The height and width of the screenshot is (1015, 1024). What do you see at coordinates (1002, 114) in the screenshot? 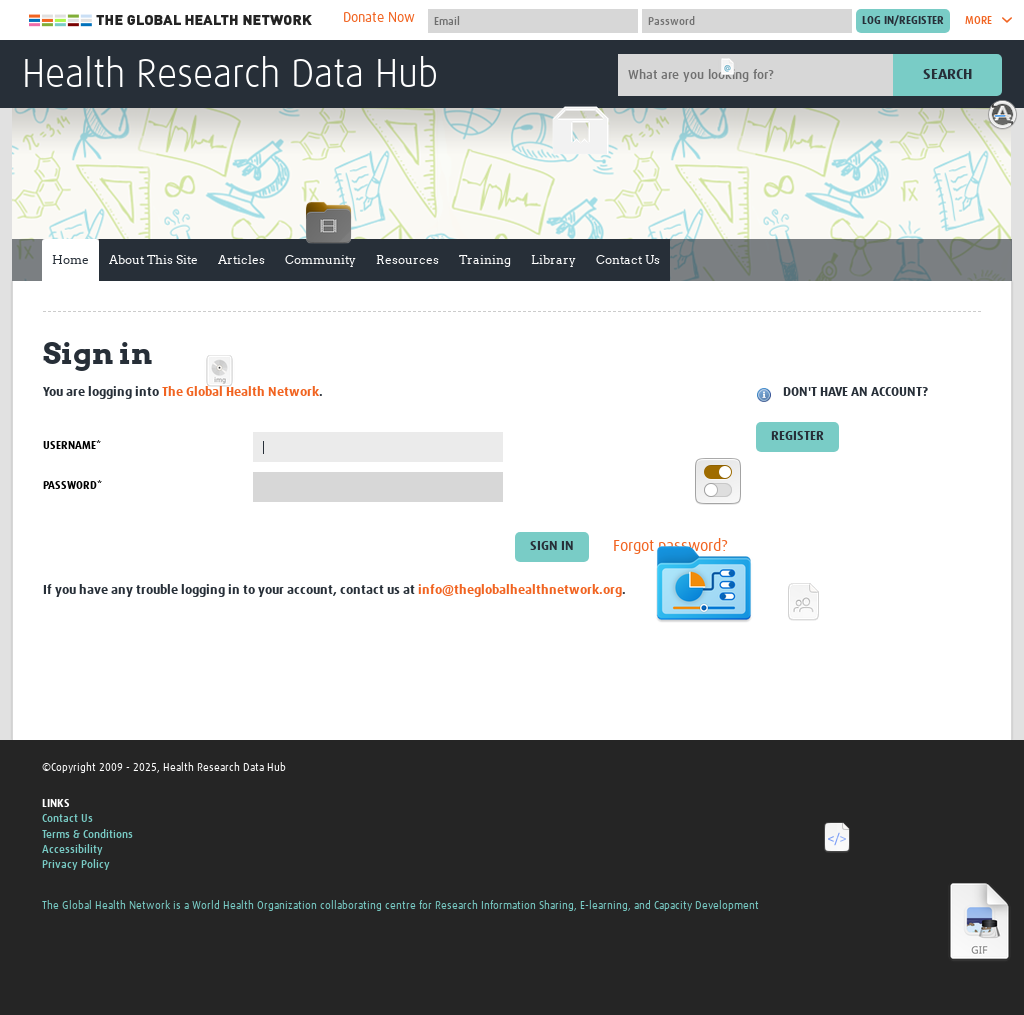
I see `open the software updater application` at bounding box center [1002, 114].